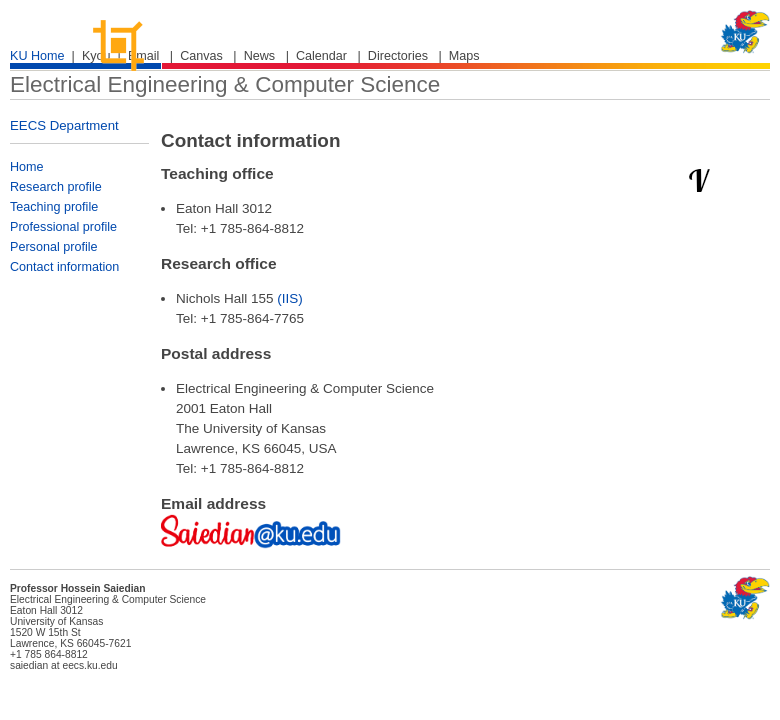  Describe the element at coordinates (118, 45) in the screenshot. I see `crop an image or photo` at that location.